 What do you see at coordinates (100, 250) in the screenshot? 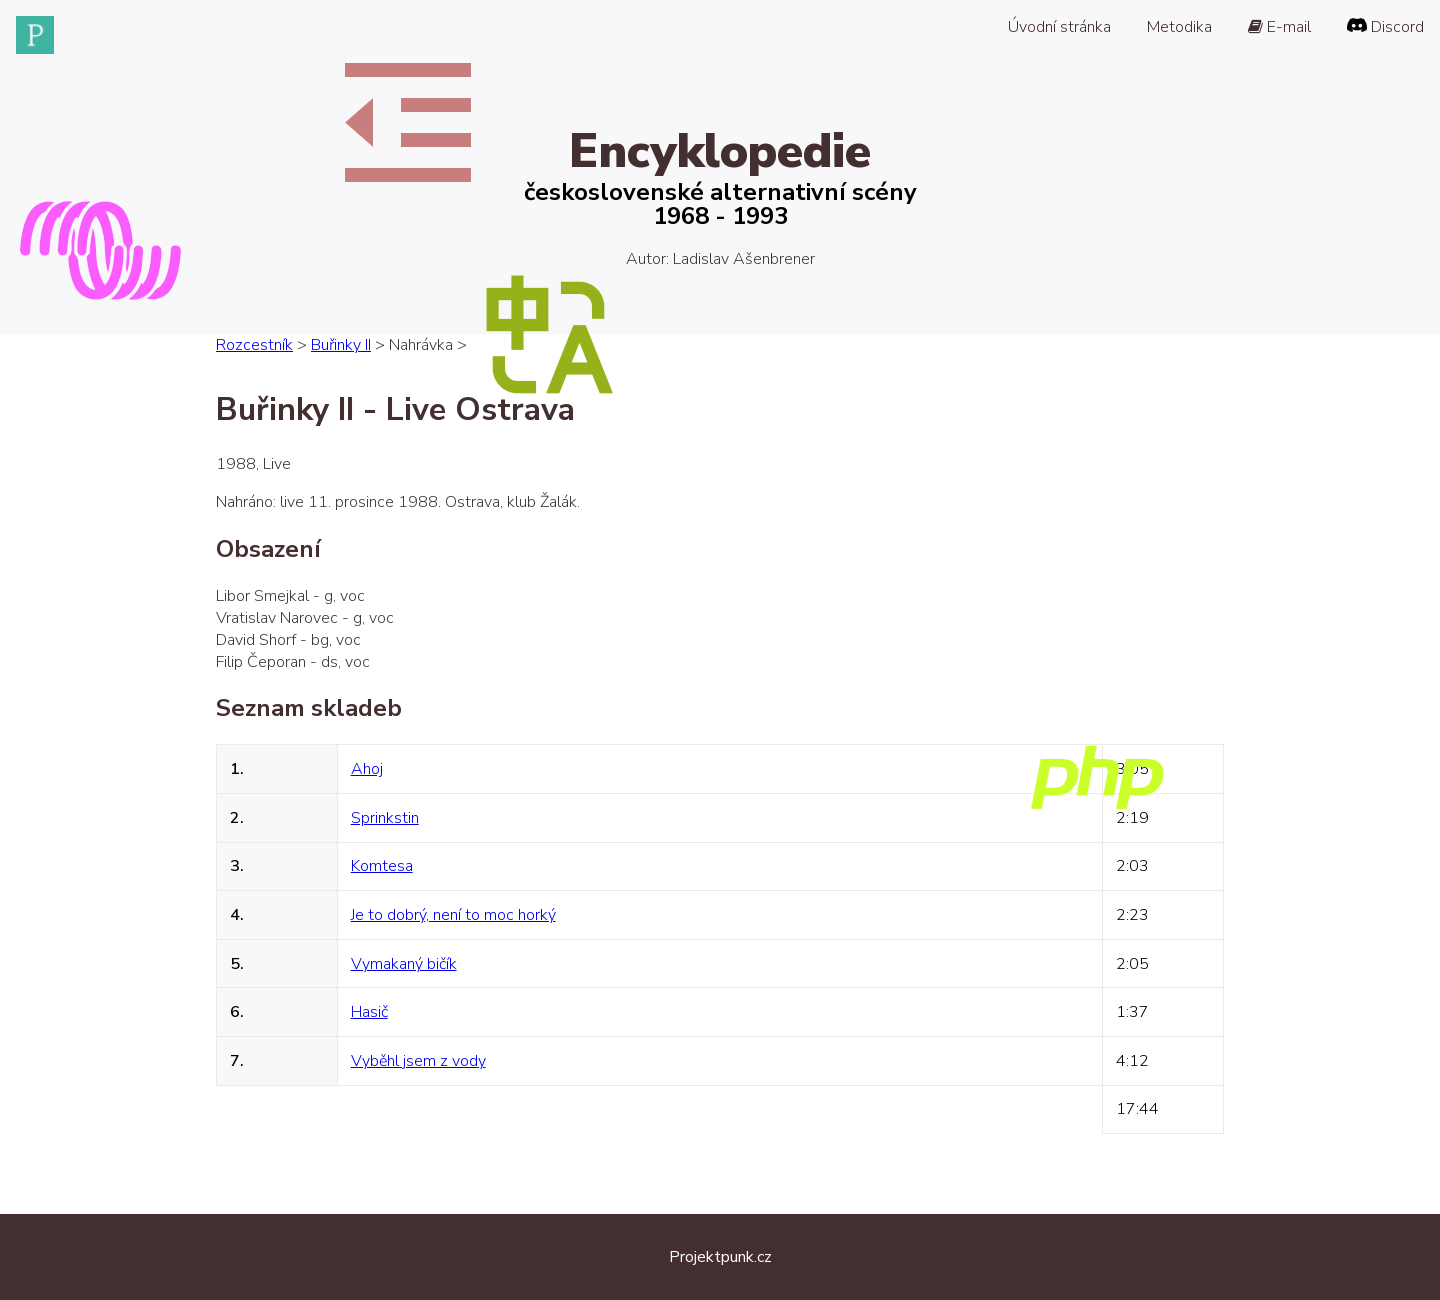
I see `victron energy brand logo` at bounding box center [100, 250].